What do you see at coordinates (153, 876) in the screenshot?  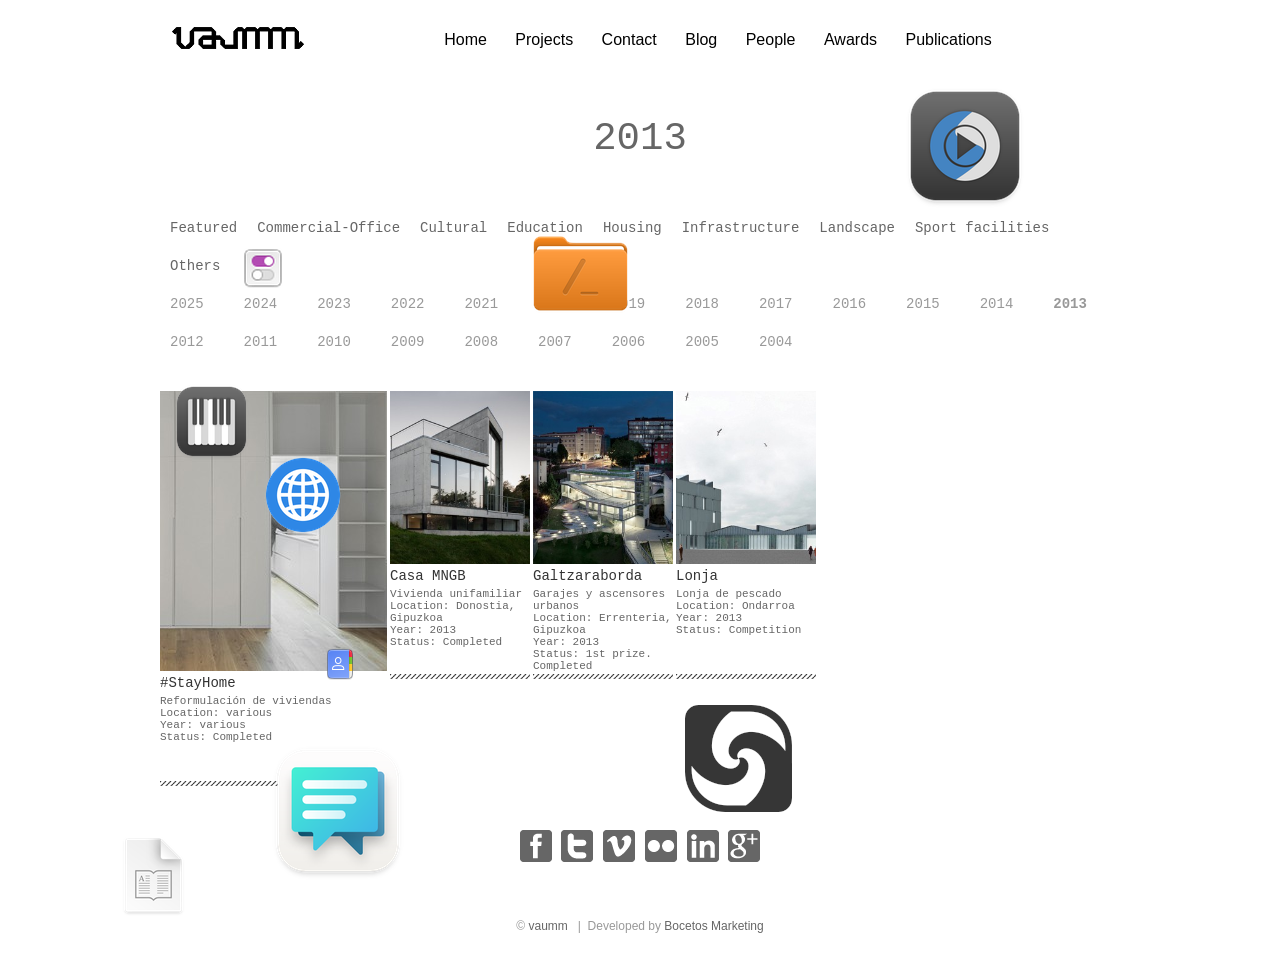 I see `a mobipocket ebook file` at bounding box center [153, 876].